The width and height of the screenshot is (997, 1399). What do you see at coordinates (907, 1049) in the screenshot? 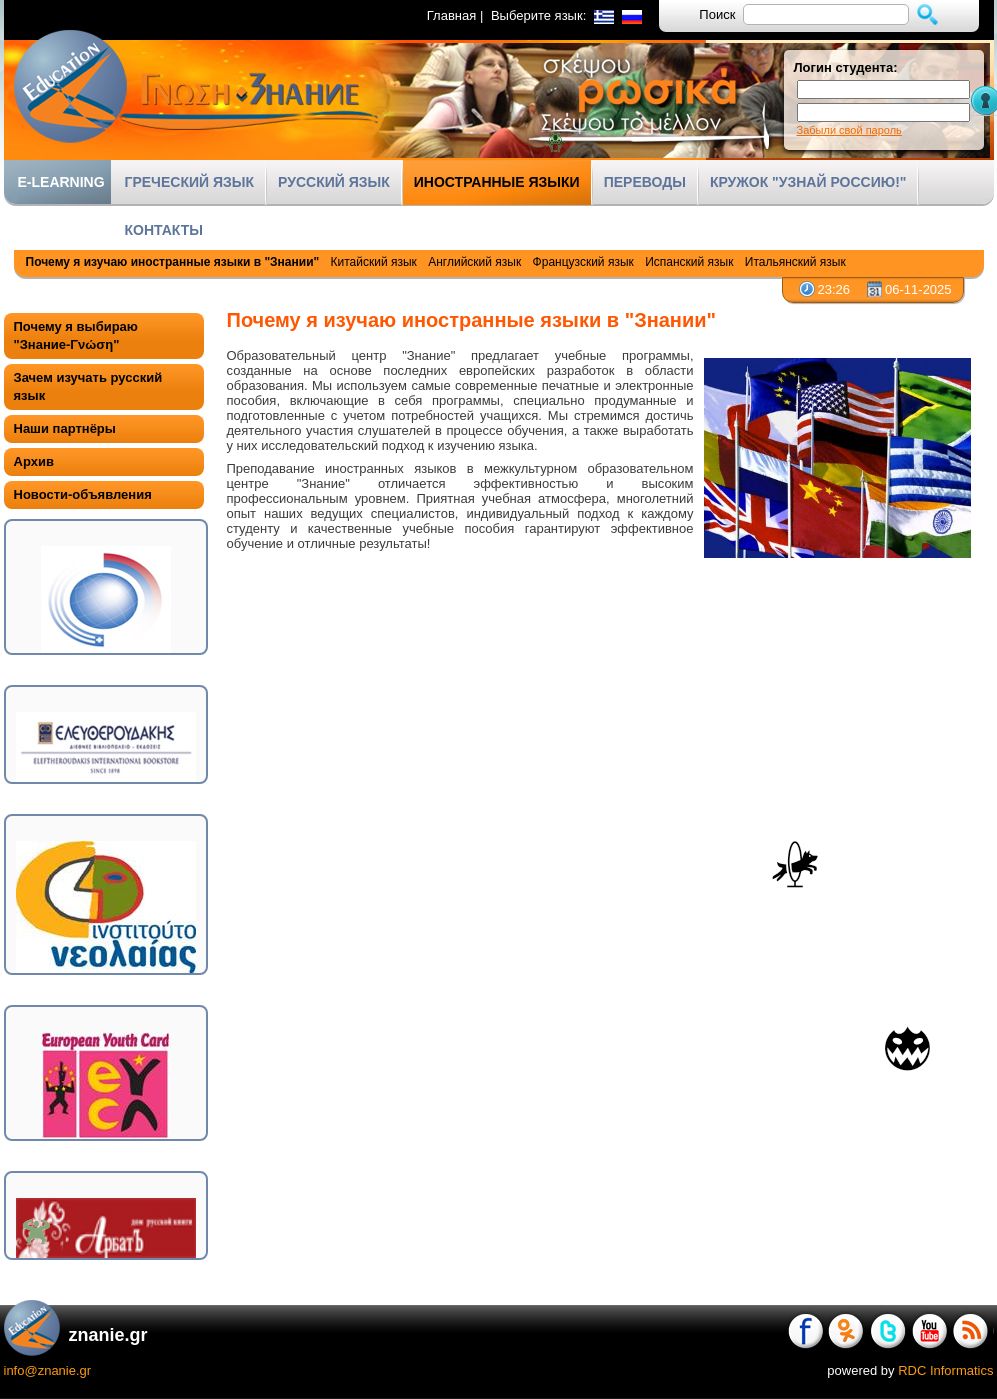
I see `access halloween or seasonal themed content` at bounding box center [907, 1049].